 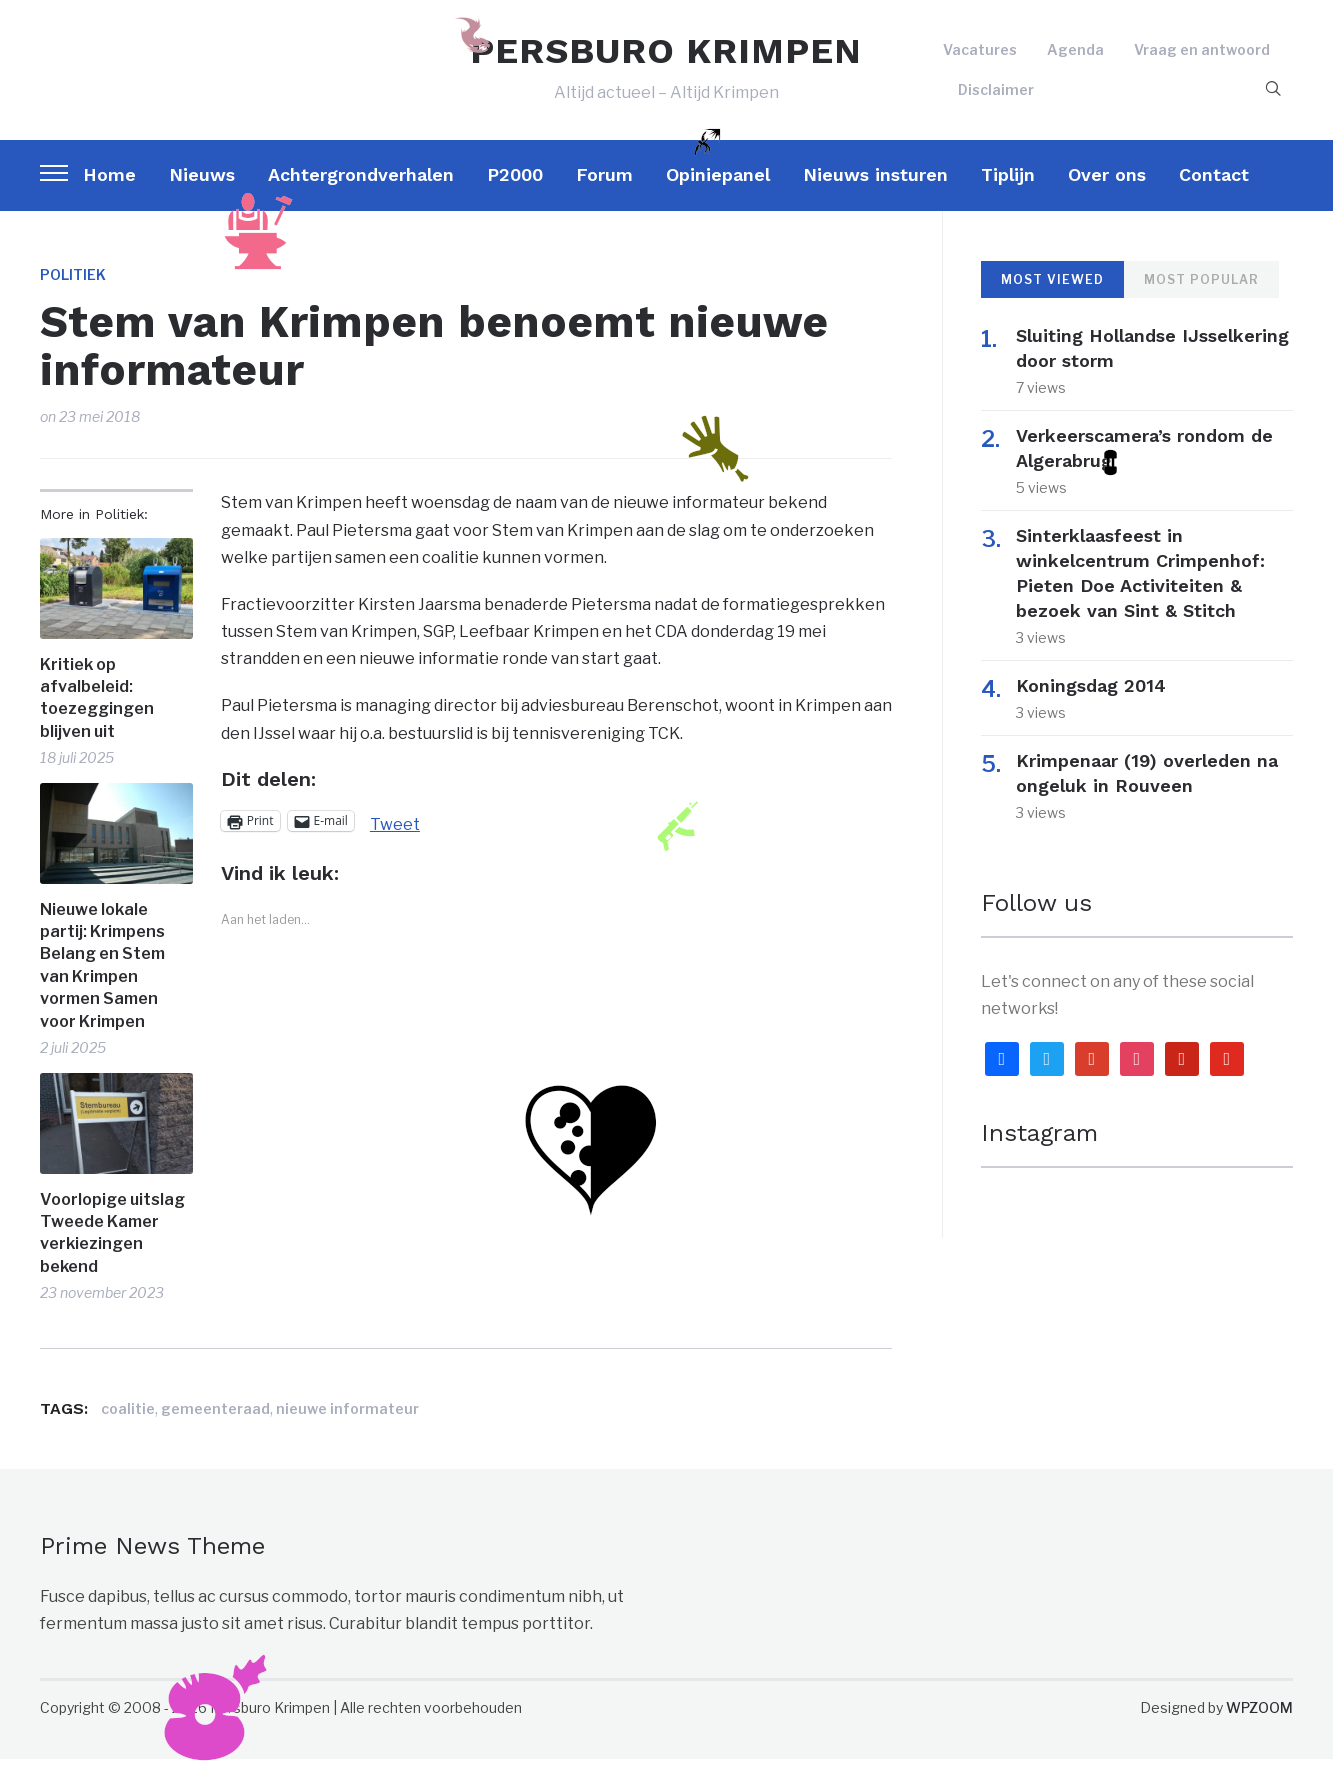 What do you see at coordinates (706, 142) in the screenshot?
I see `mythological character or story element in a game` at bounding box center [706, 142].